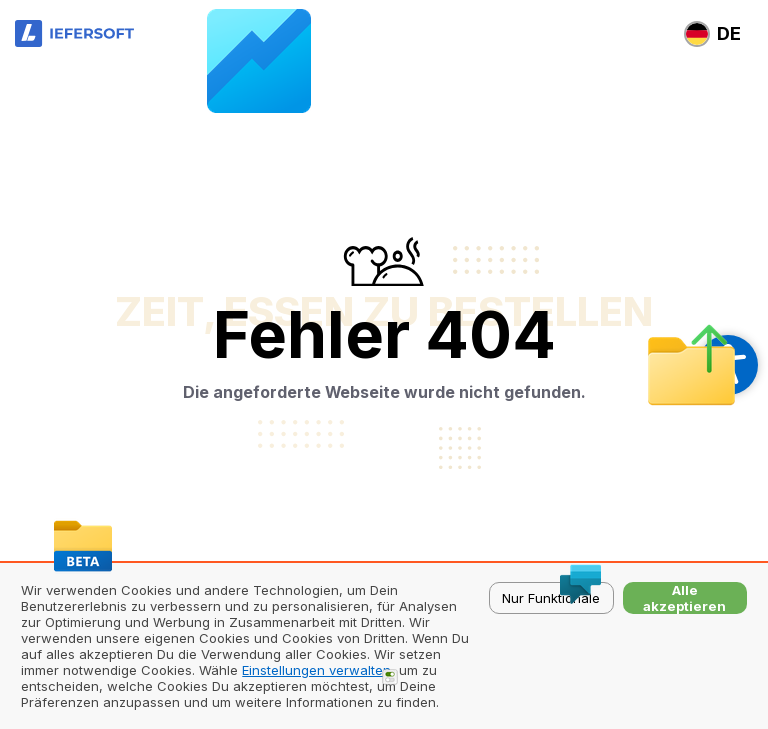  What do you see at coordinates (83, 545) in the screenshot?
I see `folder containing beta or experimental features` at bounding box center [83, 545].